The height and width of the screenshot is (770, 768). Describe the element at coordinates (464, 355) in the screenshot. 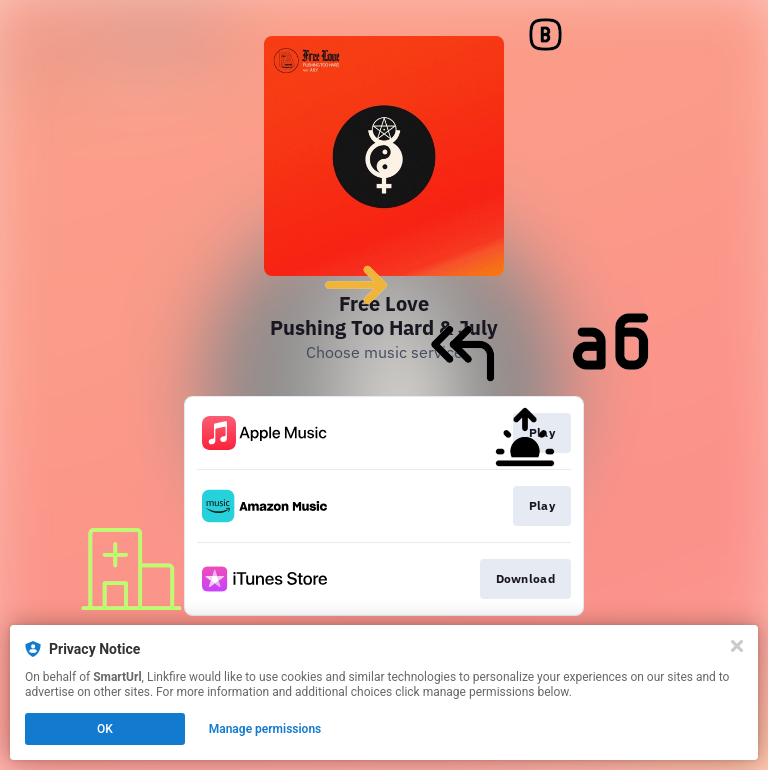

I see `reply all to a message or email` at that location.